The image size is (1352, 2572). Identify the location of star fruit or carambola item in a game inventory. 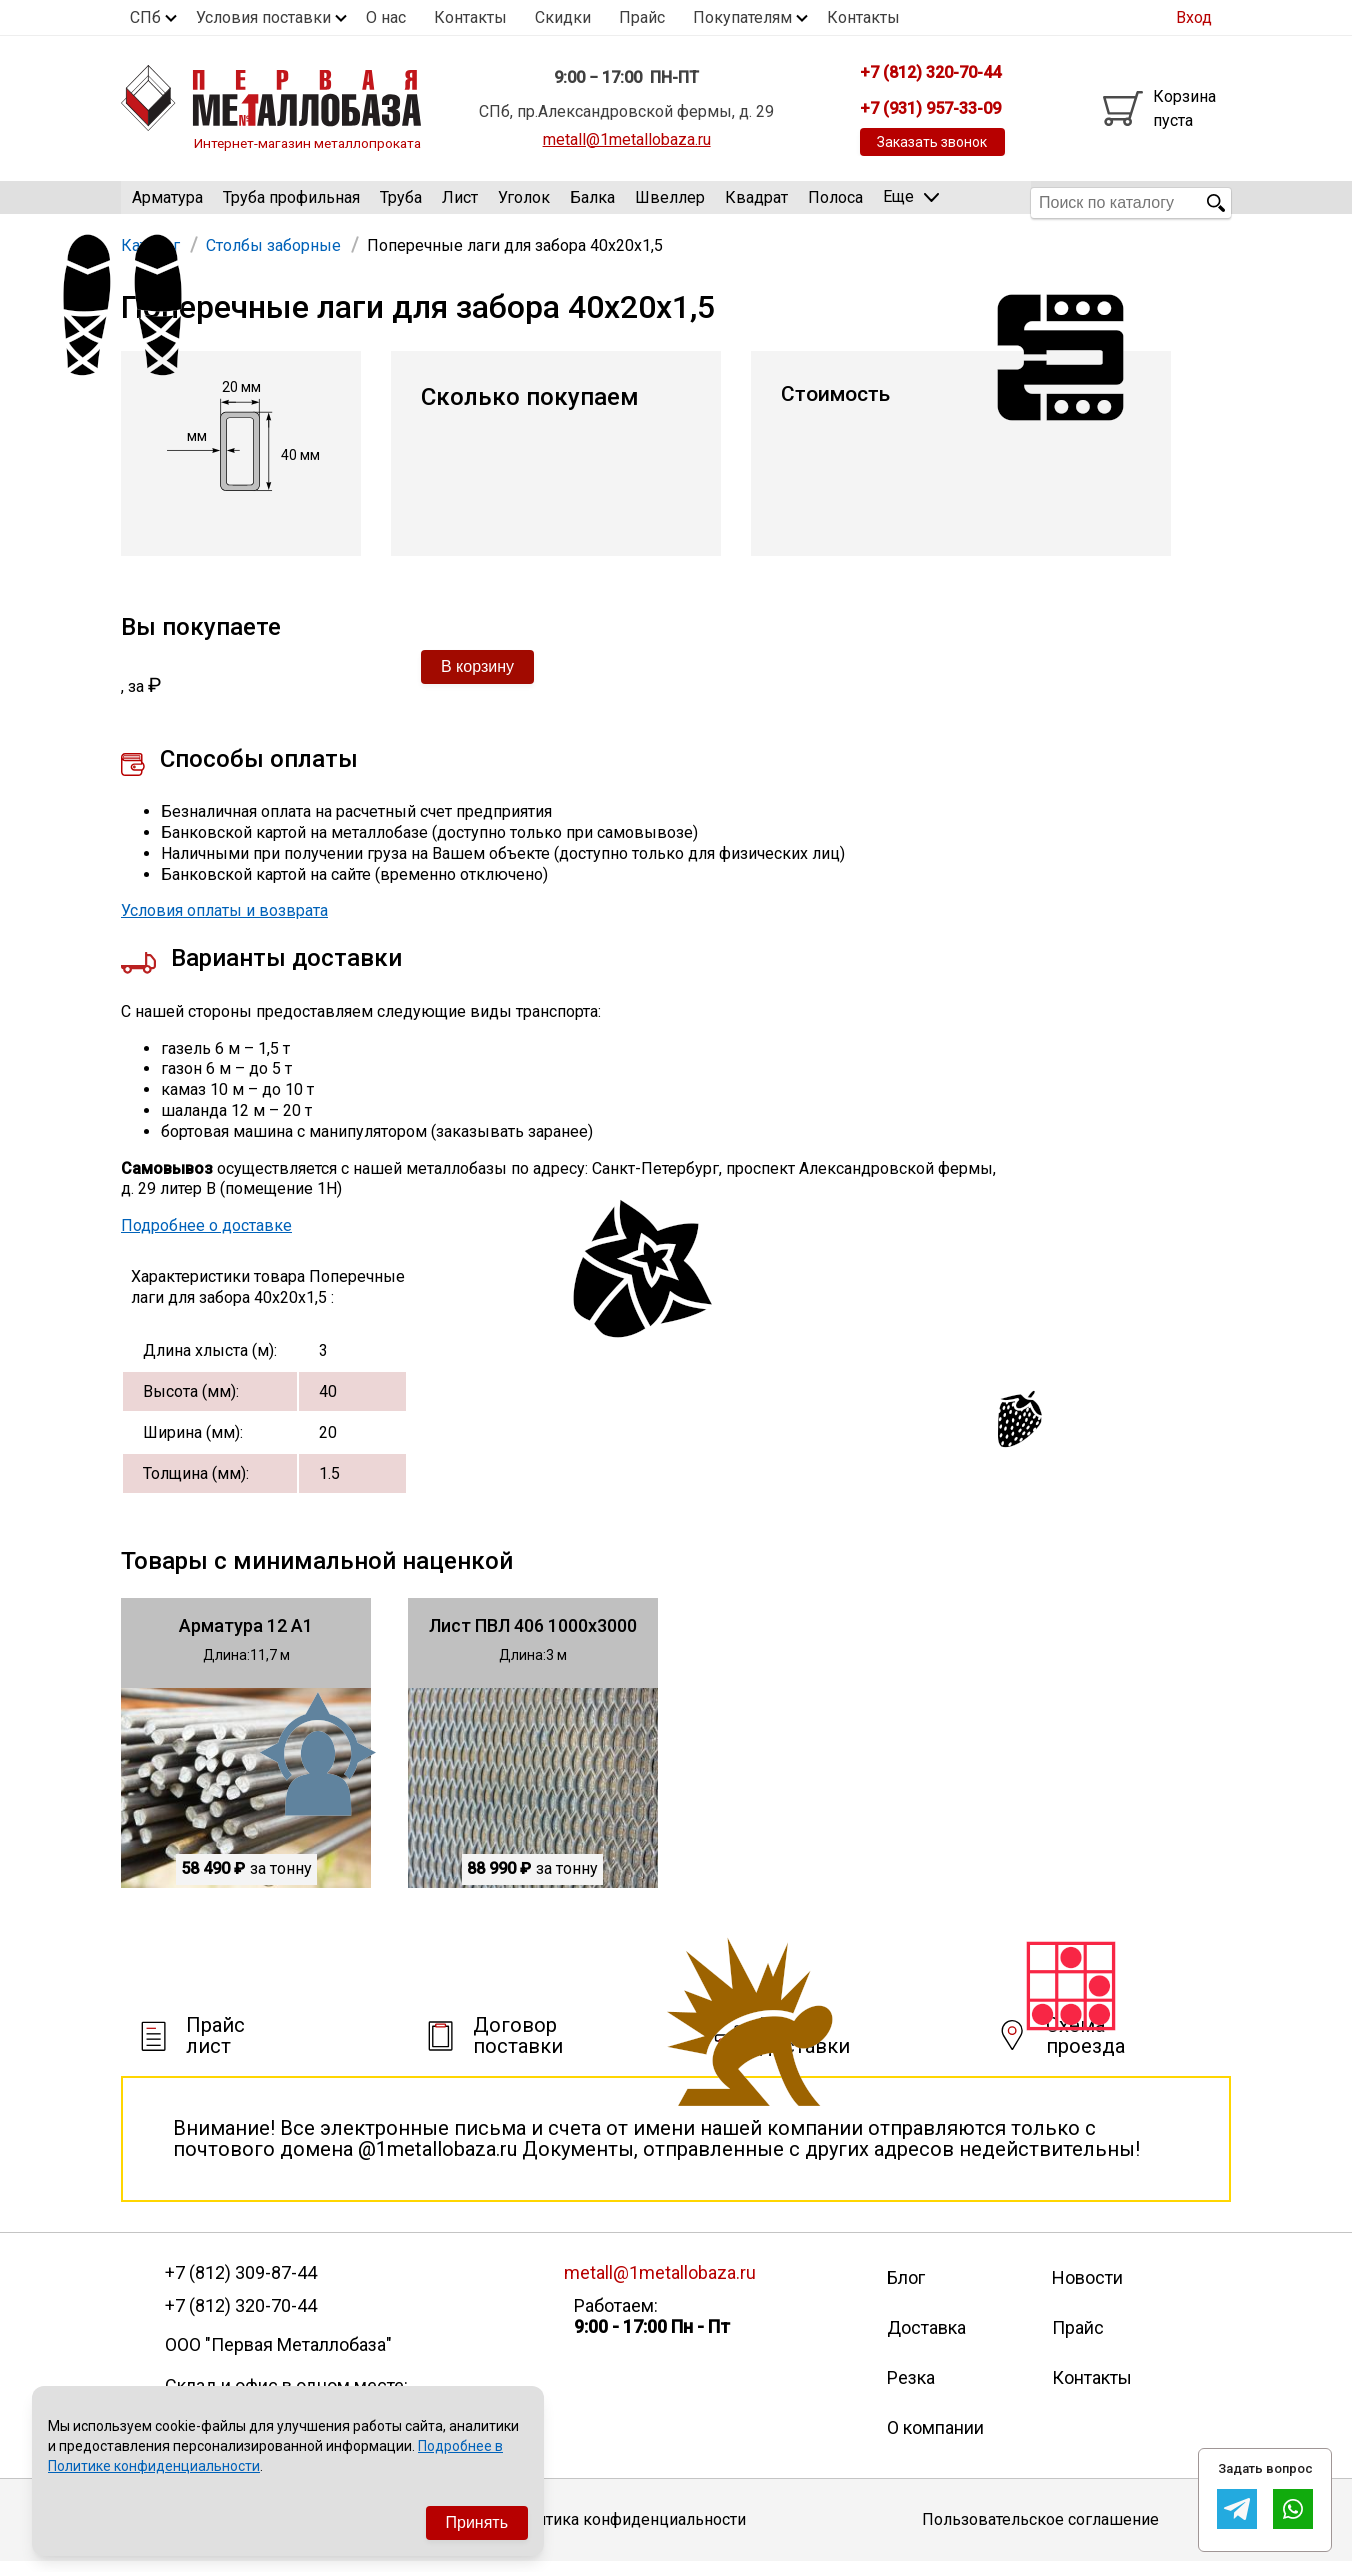
(641, 1270).